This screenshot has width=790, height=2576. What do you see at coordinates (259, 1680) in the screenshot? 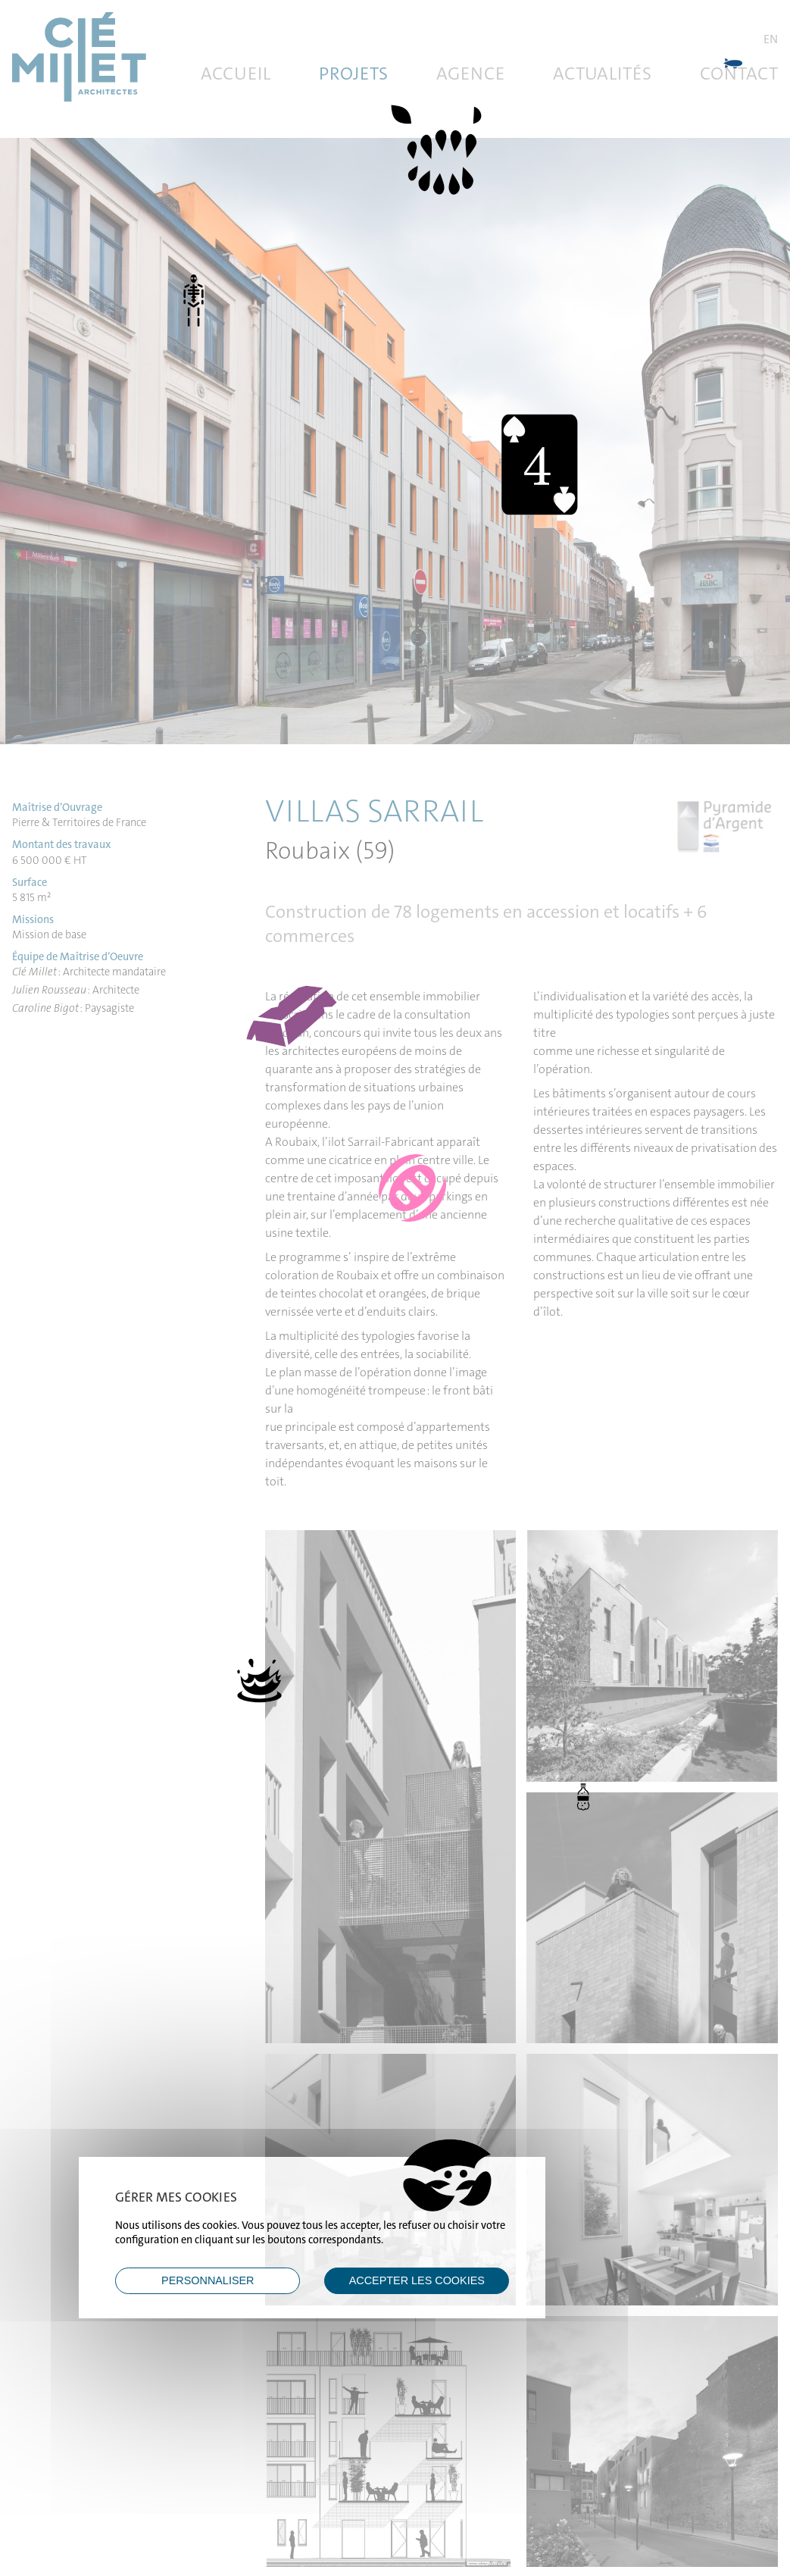
I see `water effect or splash animation trigger` at bounding box center [259, 1680].